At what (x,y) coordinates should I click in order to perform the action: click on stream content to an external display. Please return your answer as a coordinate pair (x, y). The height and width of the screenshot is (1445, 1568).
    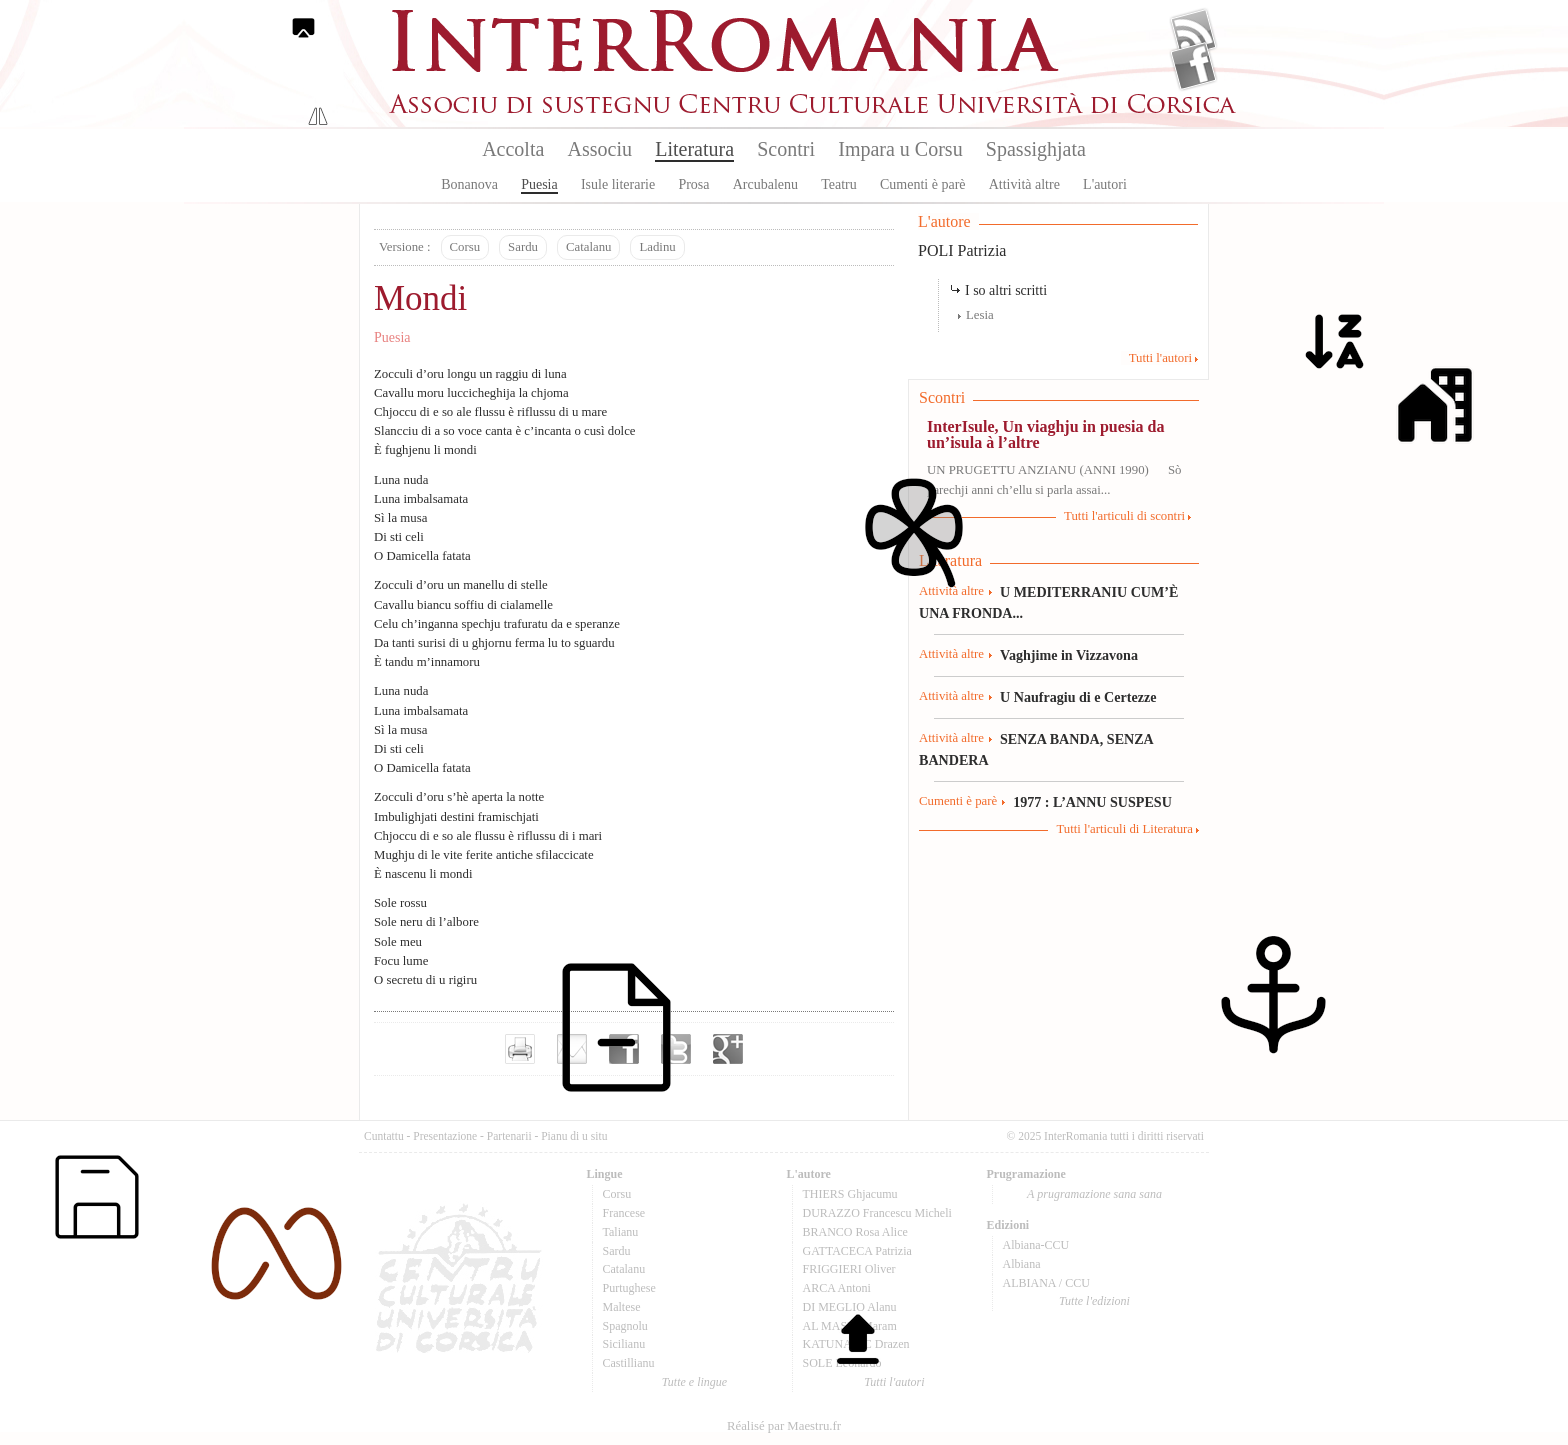
    Looking at the image, I should click on (303, 27).